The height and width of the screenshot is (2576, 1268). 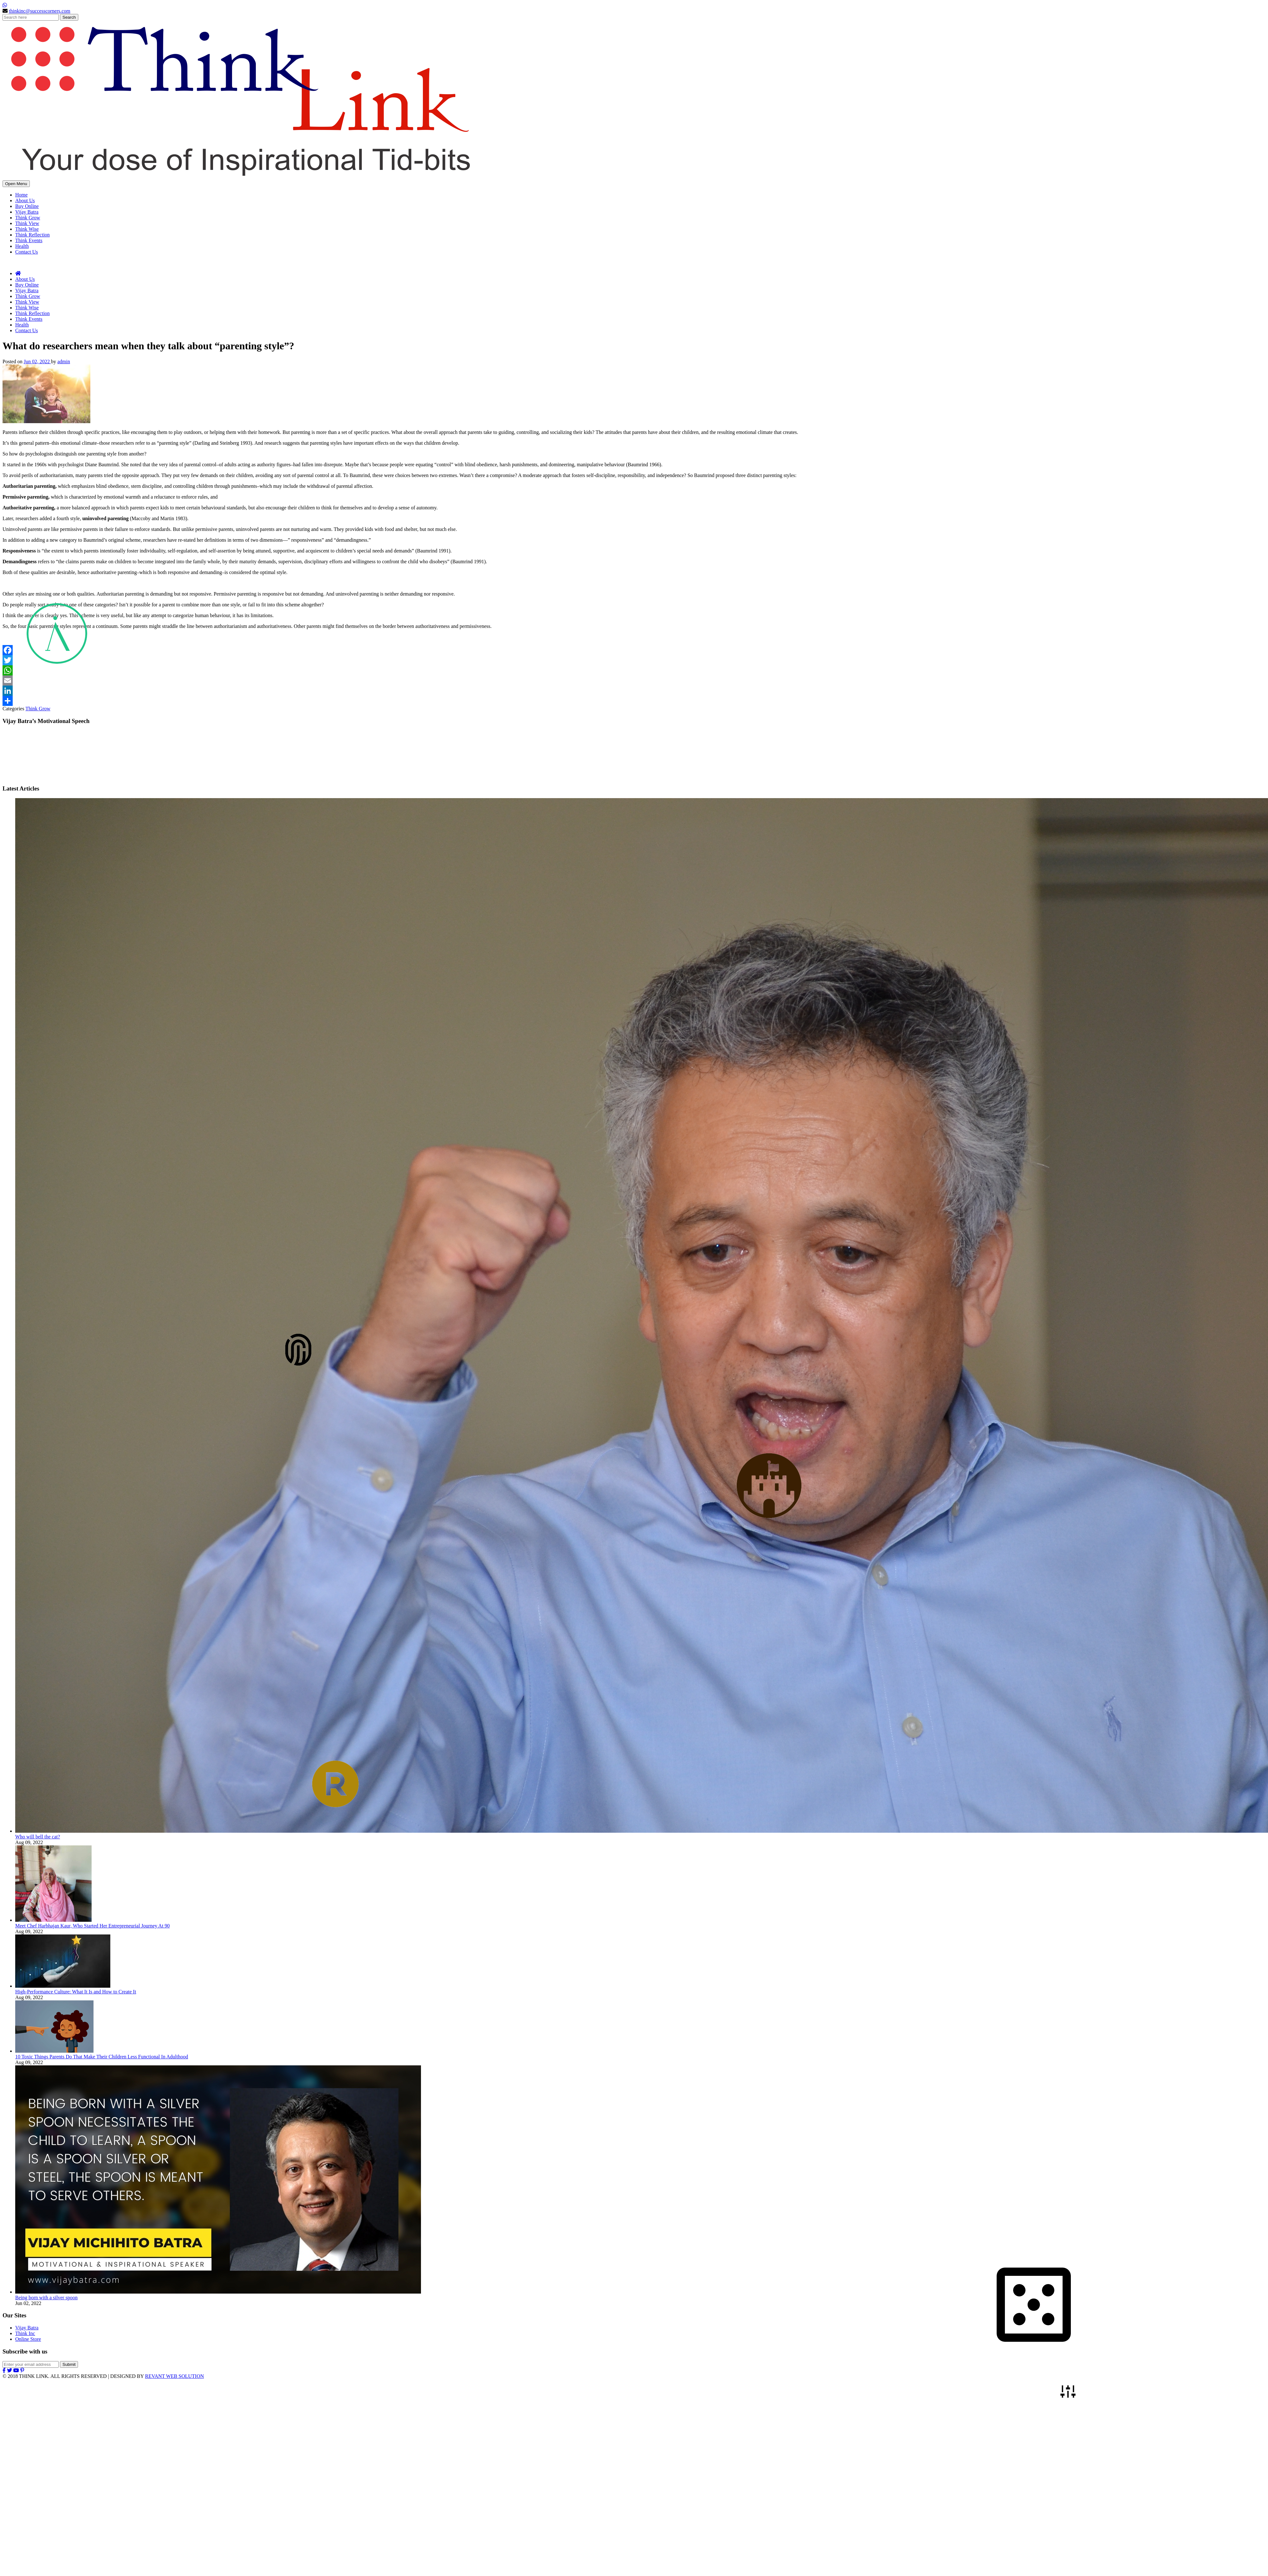 I want to click on open invidious, a privacy-focused youtube frontend, so click(x=57, y=633).